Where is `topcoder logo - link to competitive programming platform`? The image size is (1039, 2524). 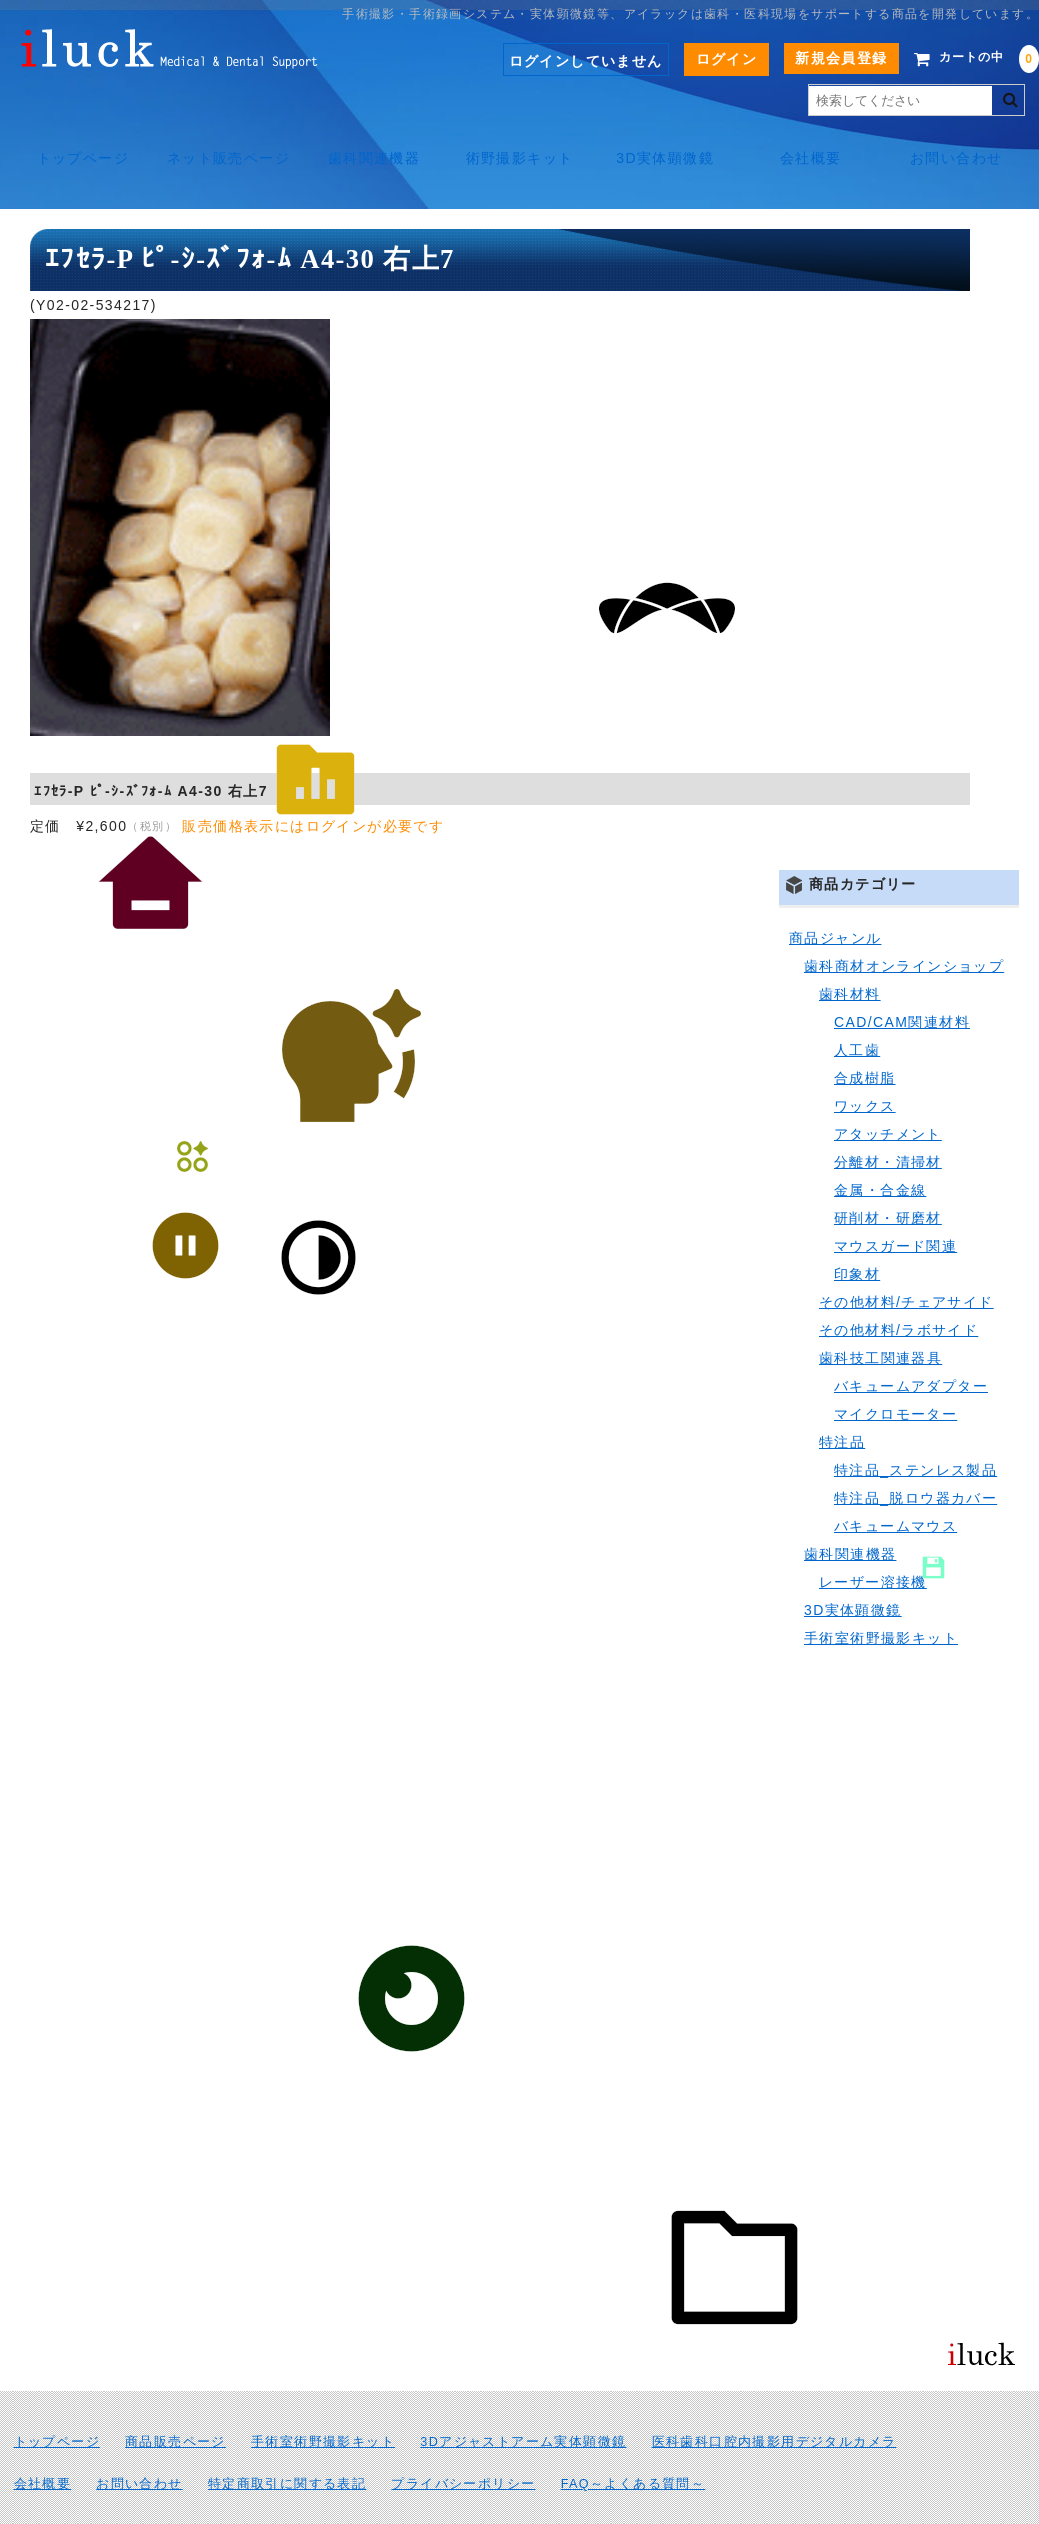
topcoder logo - link to competitive programming platform is located at coordinates (667, 608).